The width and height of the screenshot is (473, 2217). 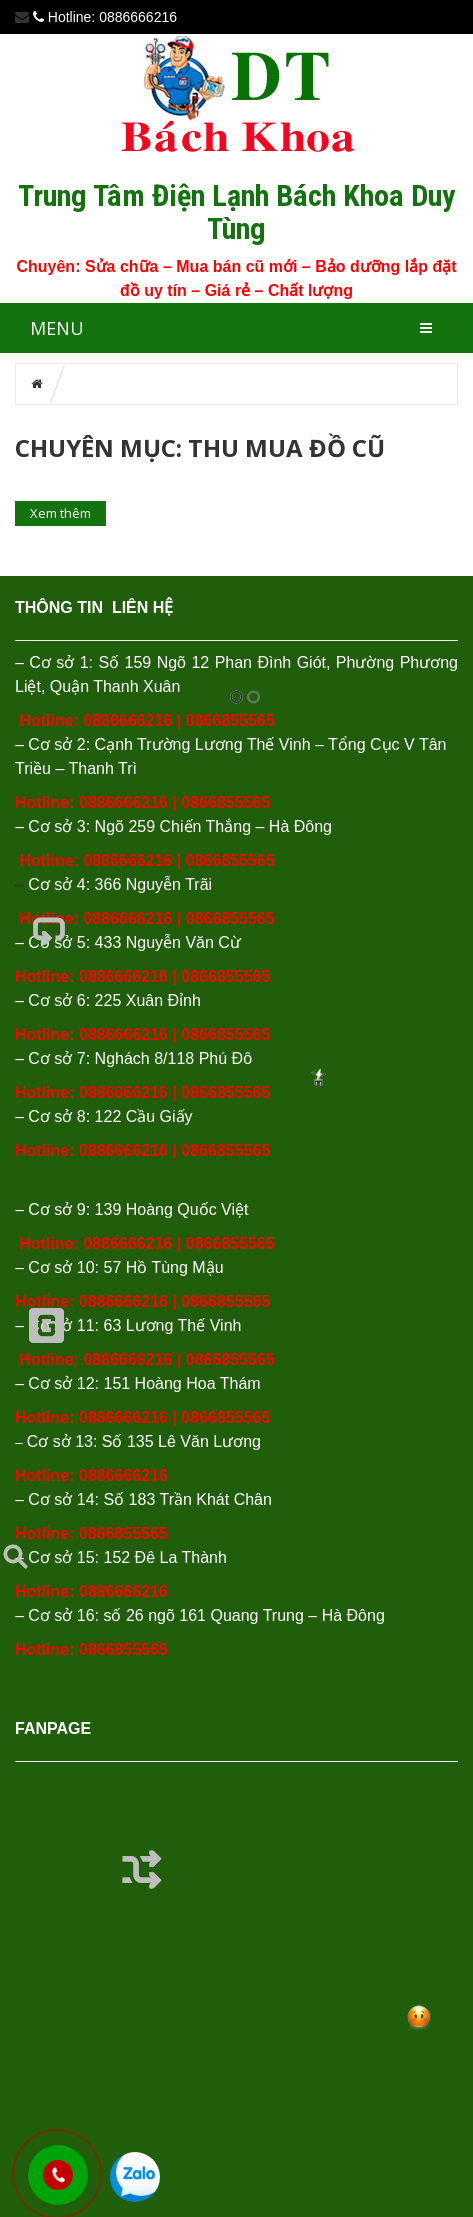 I want to click on shuffle playlist or queue, so click(x=141, y=1869).